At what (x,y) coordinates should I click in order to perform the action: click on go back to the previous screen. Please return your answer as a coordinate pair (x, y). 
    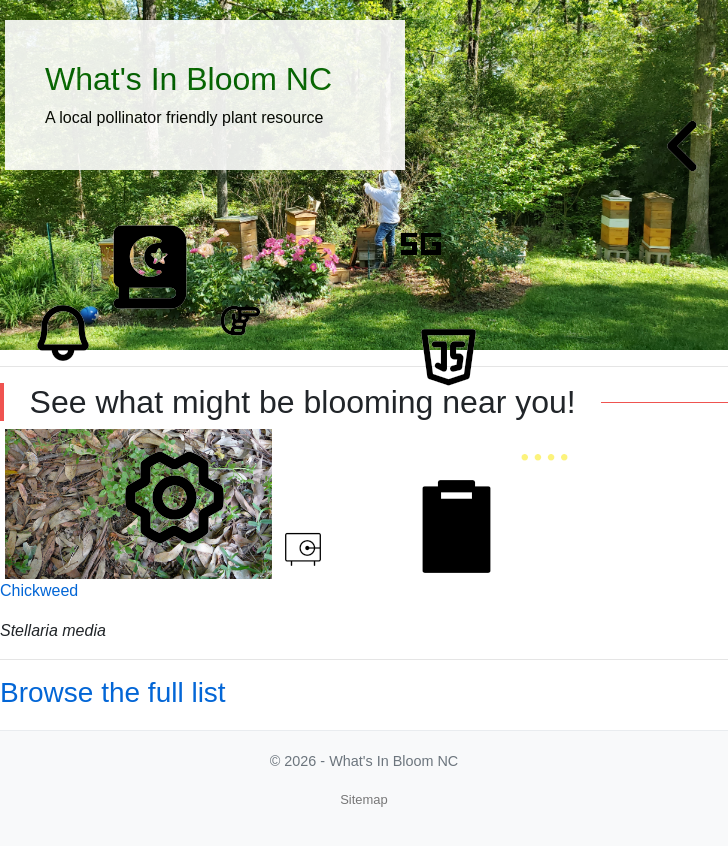
    Looking at the image, I should click on (684, 146).